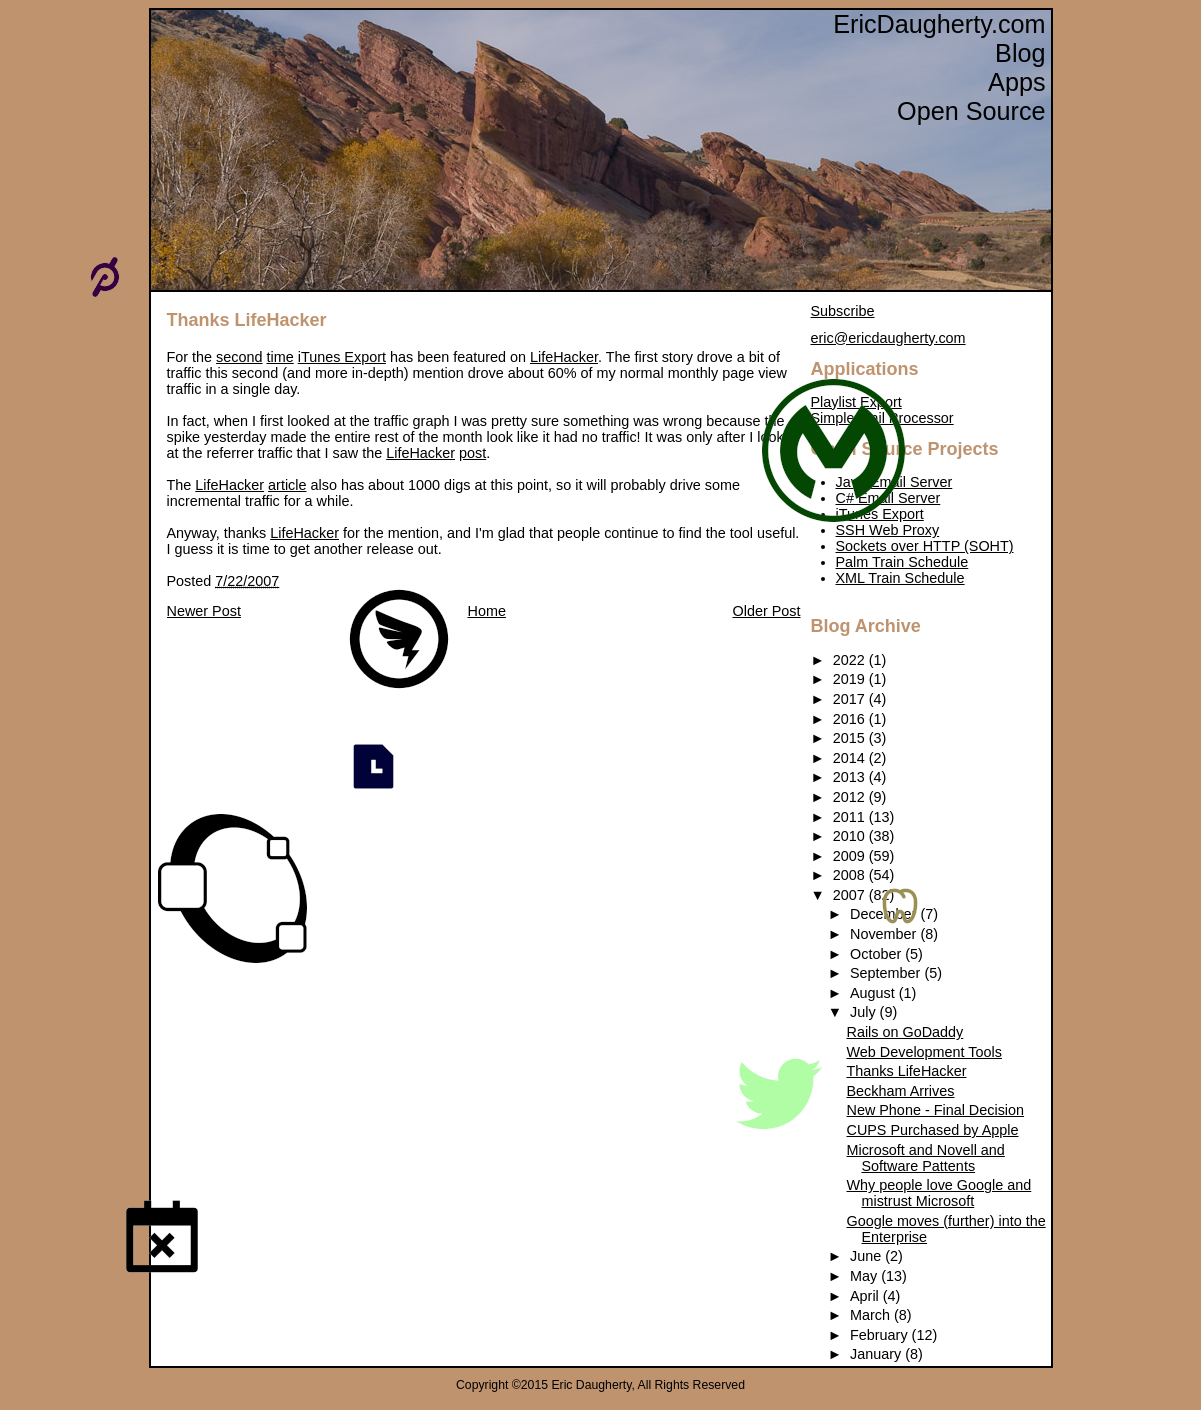 This screenshot has width=1201, height=1410. I want to click on view file version history, so click(373, 766).